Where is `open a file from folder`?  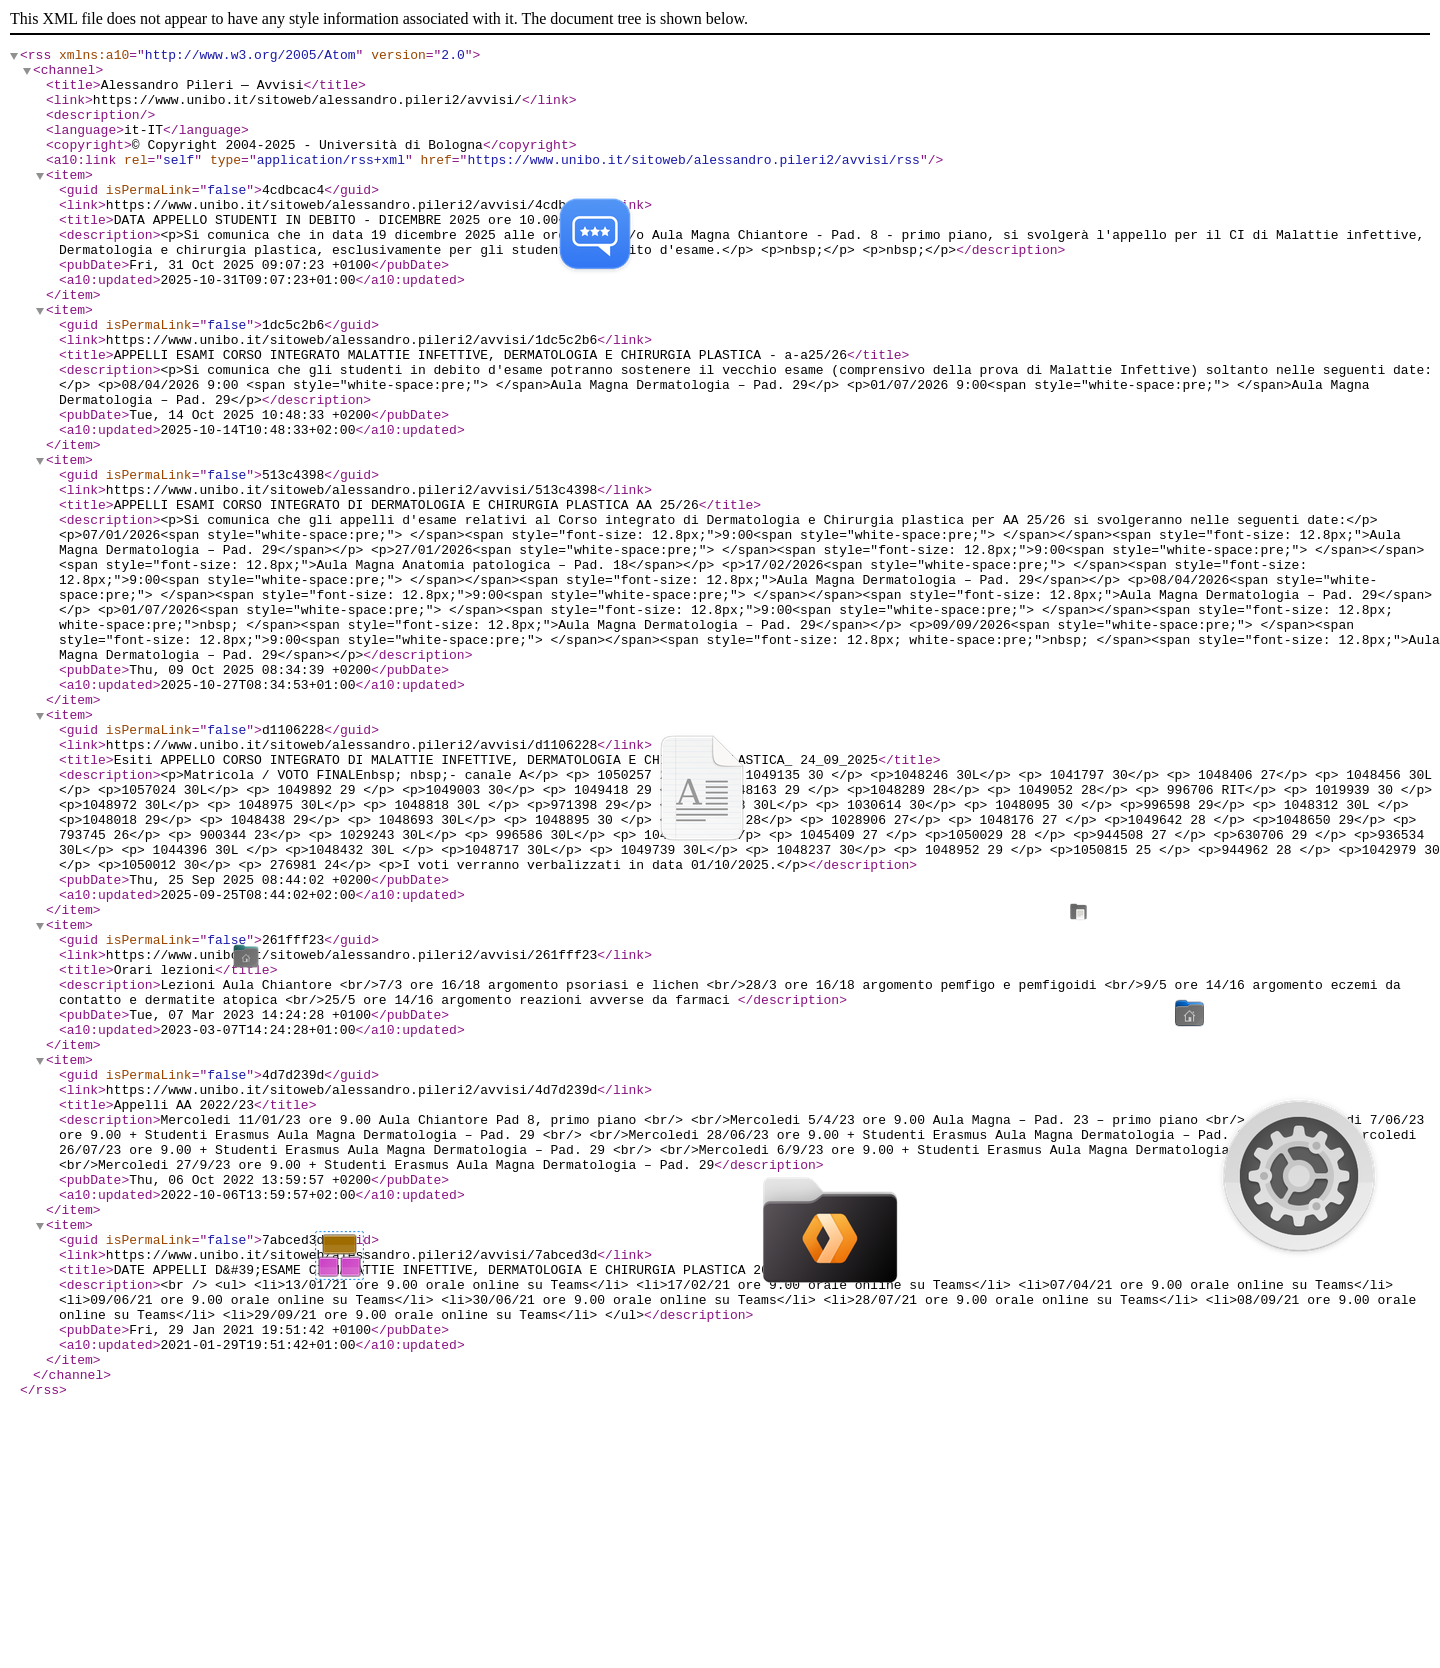
open a file from folder is located at coordinates (1078, 911).